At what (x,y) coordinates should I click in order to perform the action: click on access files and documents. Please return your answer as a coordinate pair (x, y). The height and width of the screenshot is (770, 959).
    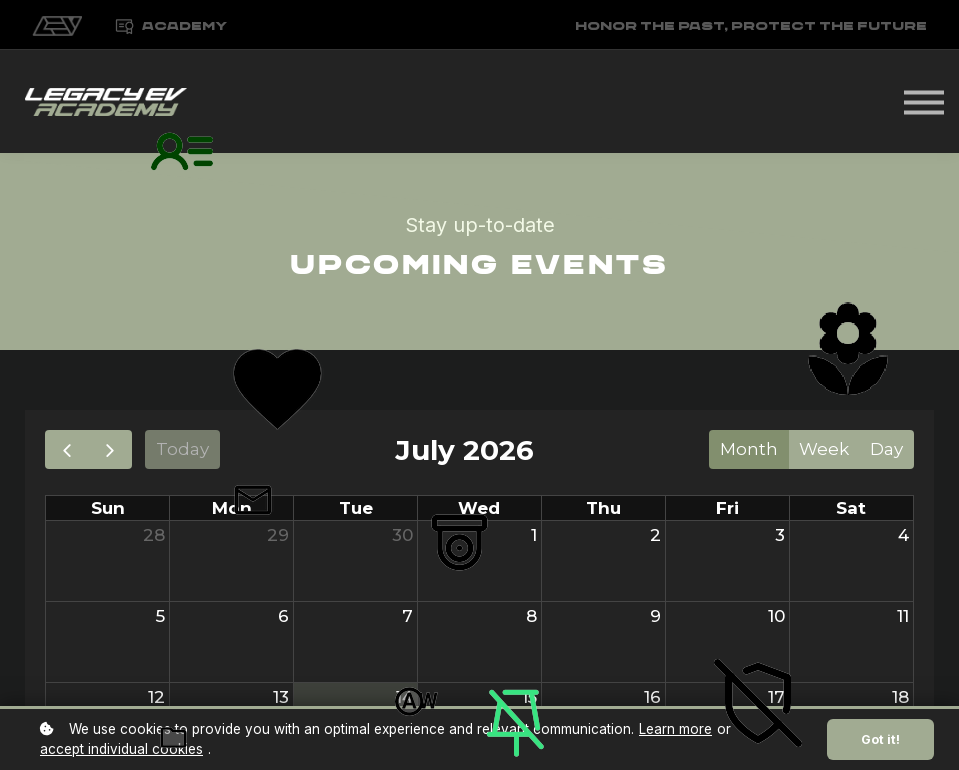
    Looking at the image, I should click on (173, 737).